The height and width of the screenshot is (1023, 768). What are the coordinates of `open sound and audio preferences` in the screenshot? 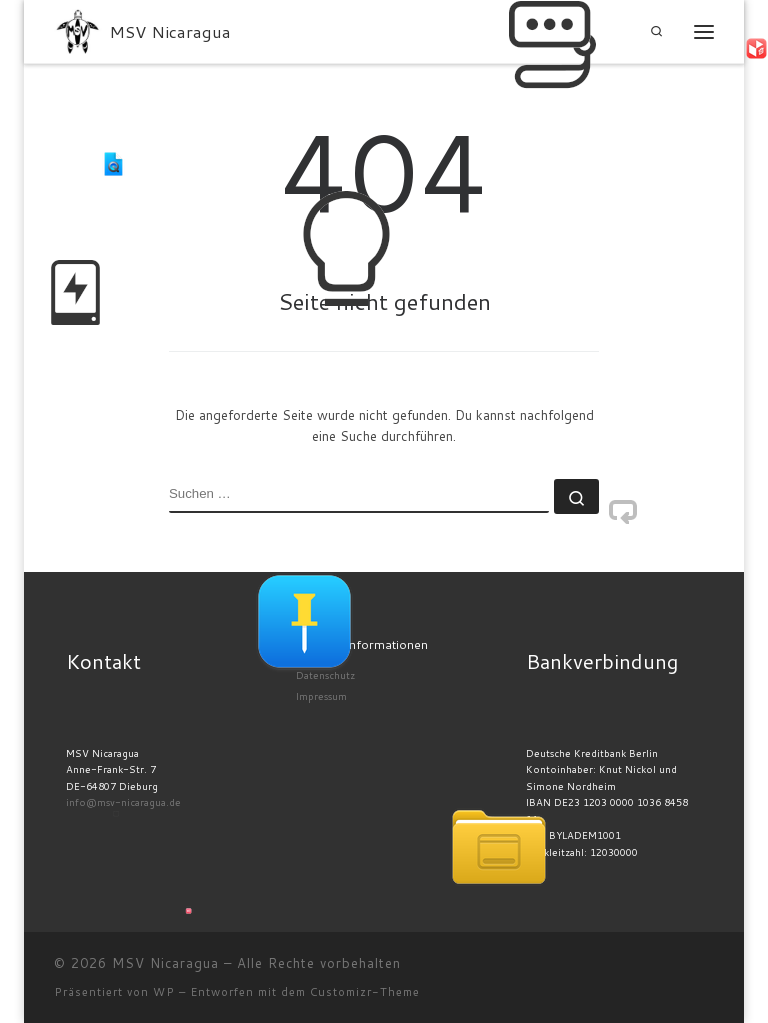 It's located at (152, 862).